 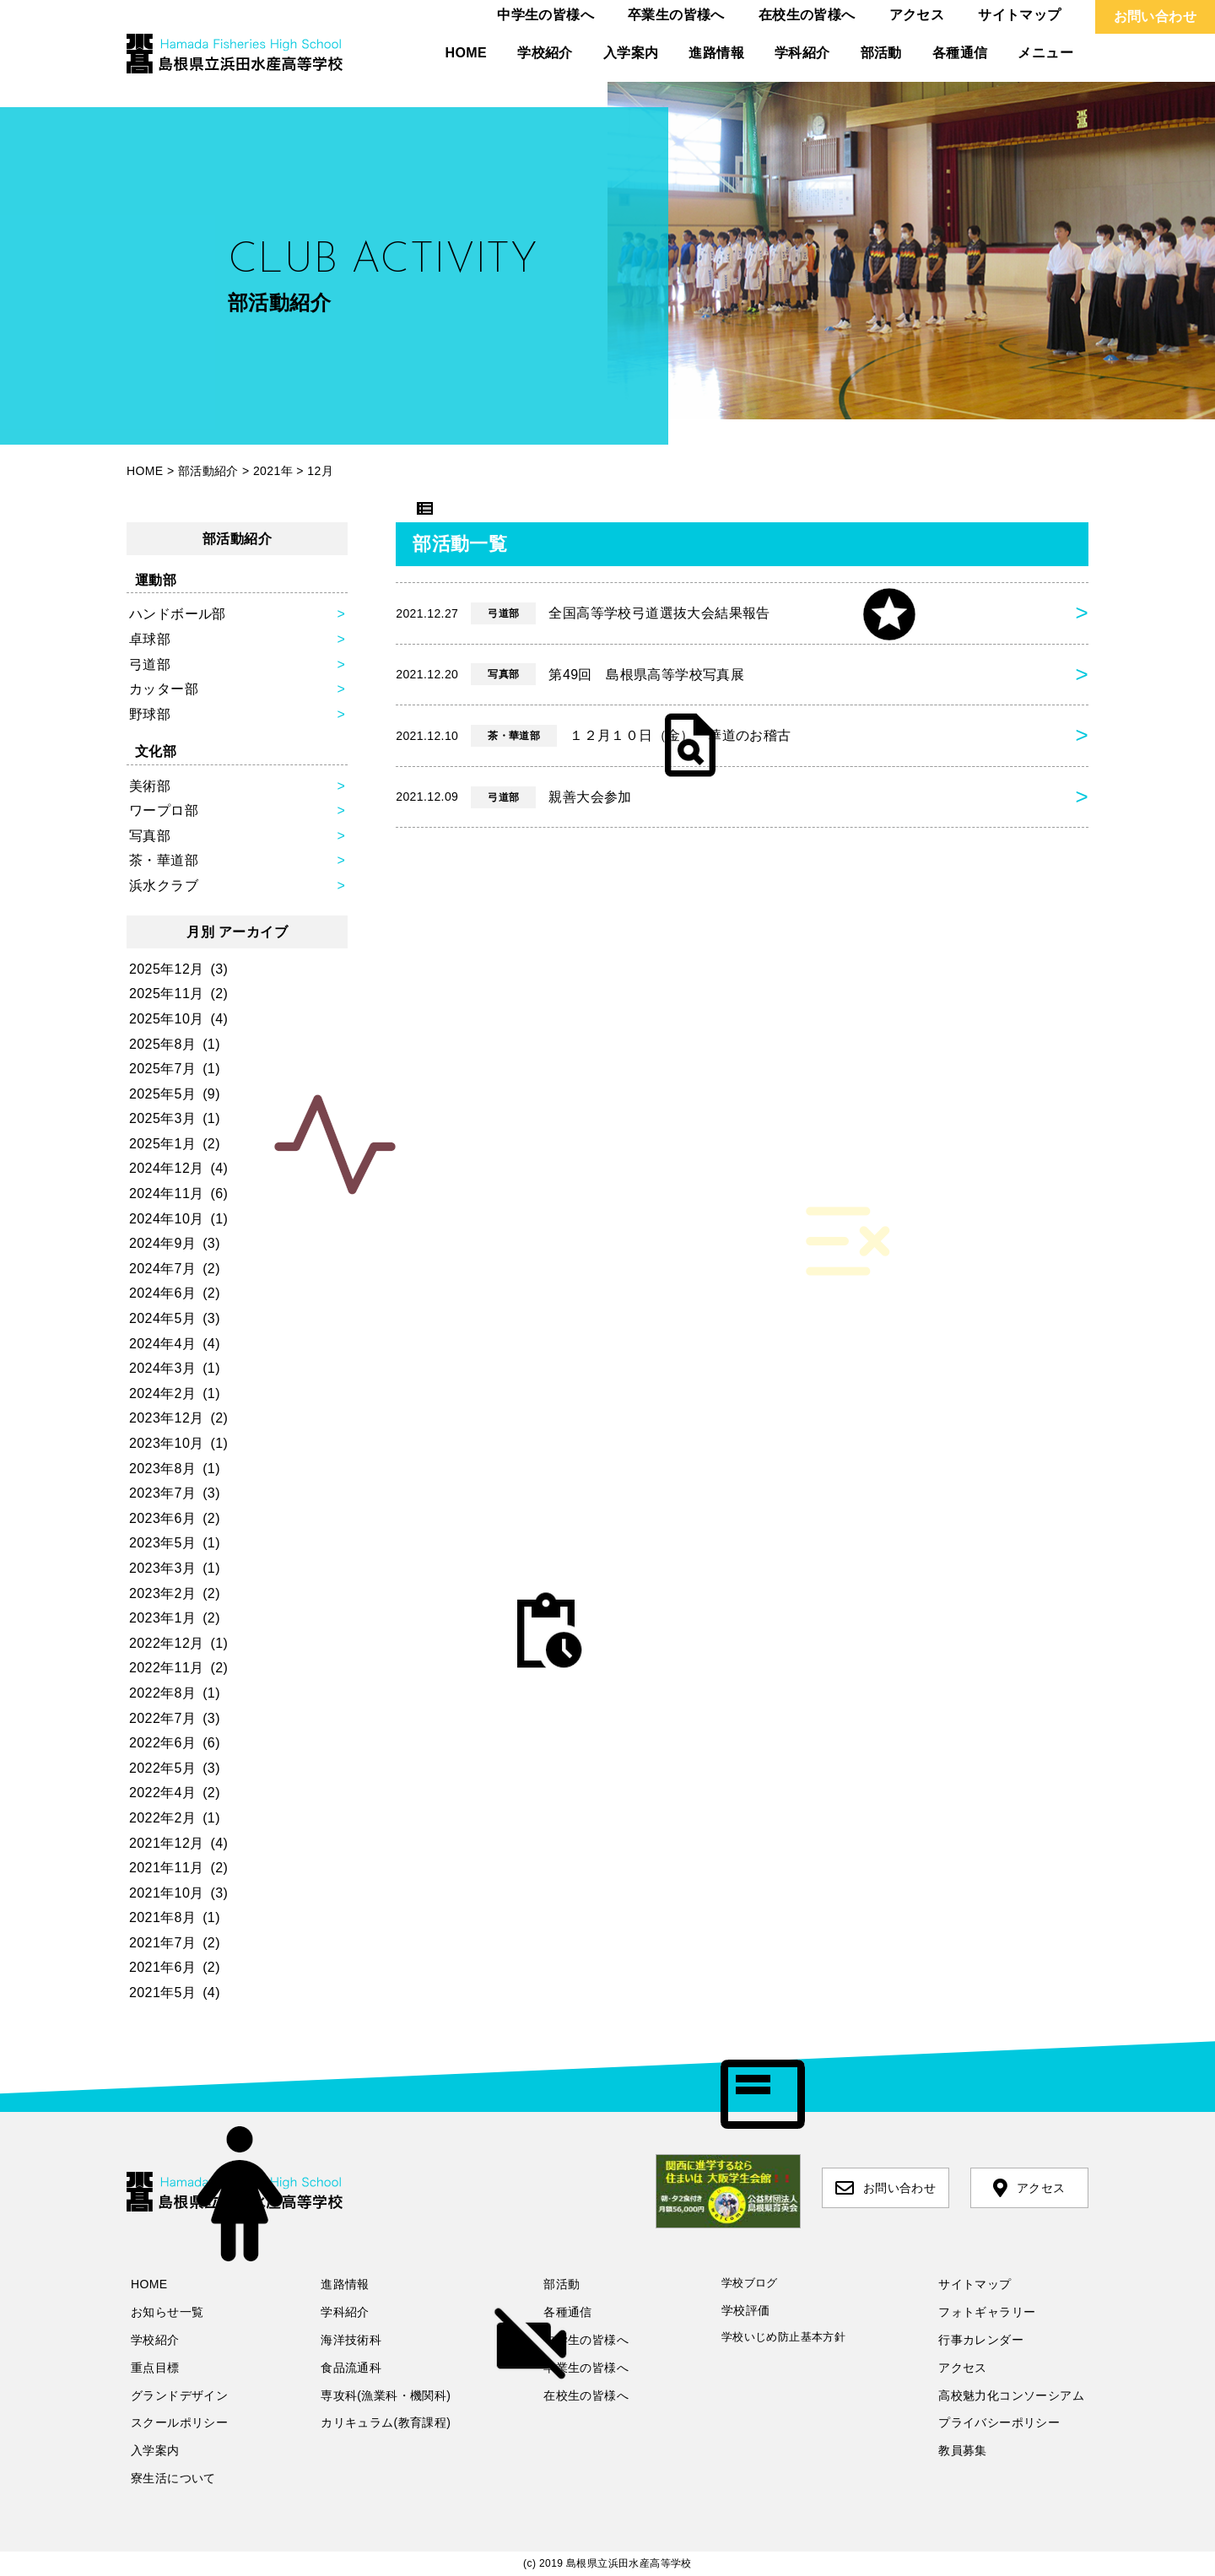 What do you see at coordinates (546, 1632) in the screenshot?
I see `view pending tasks or actions` at bounding box center [546, 1632].